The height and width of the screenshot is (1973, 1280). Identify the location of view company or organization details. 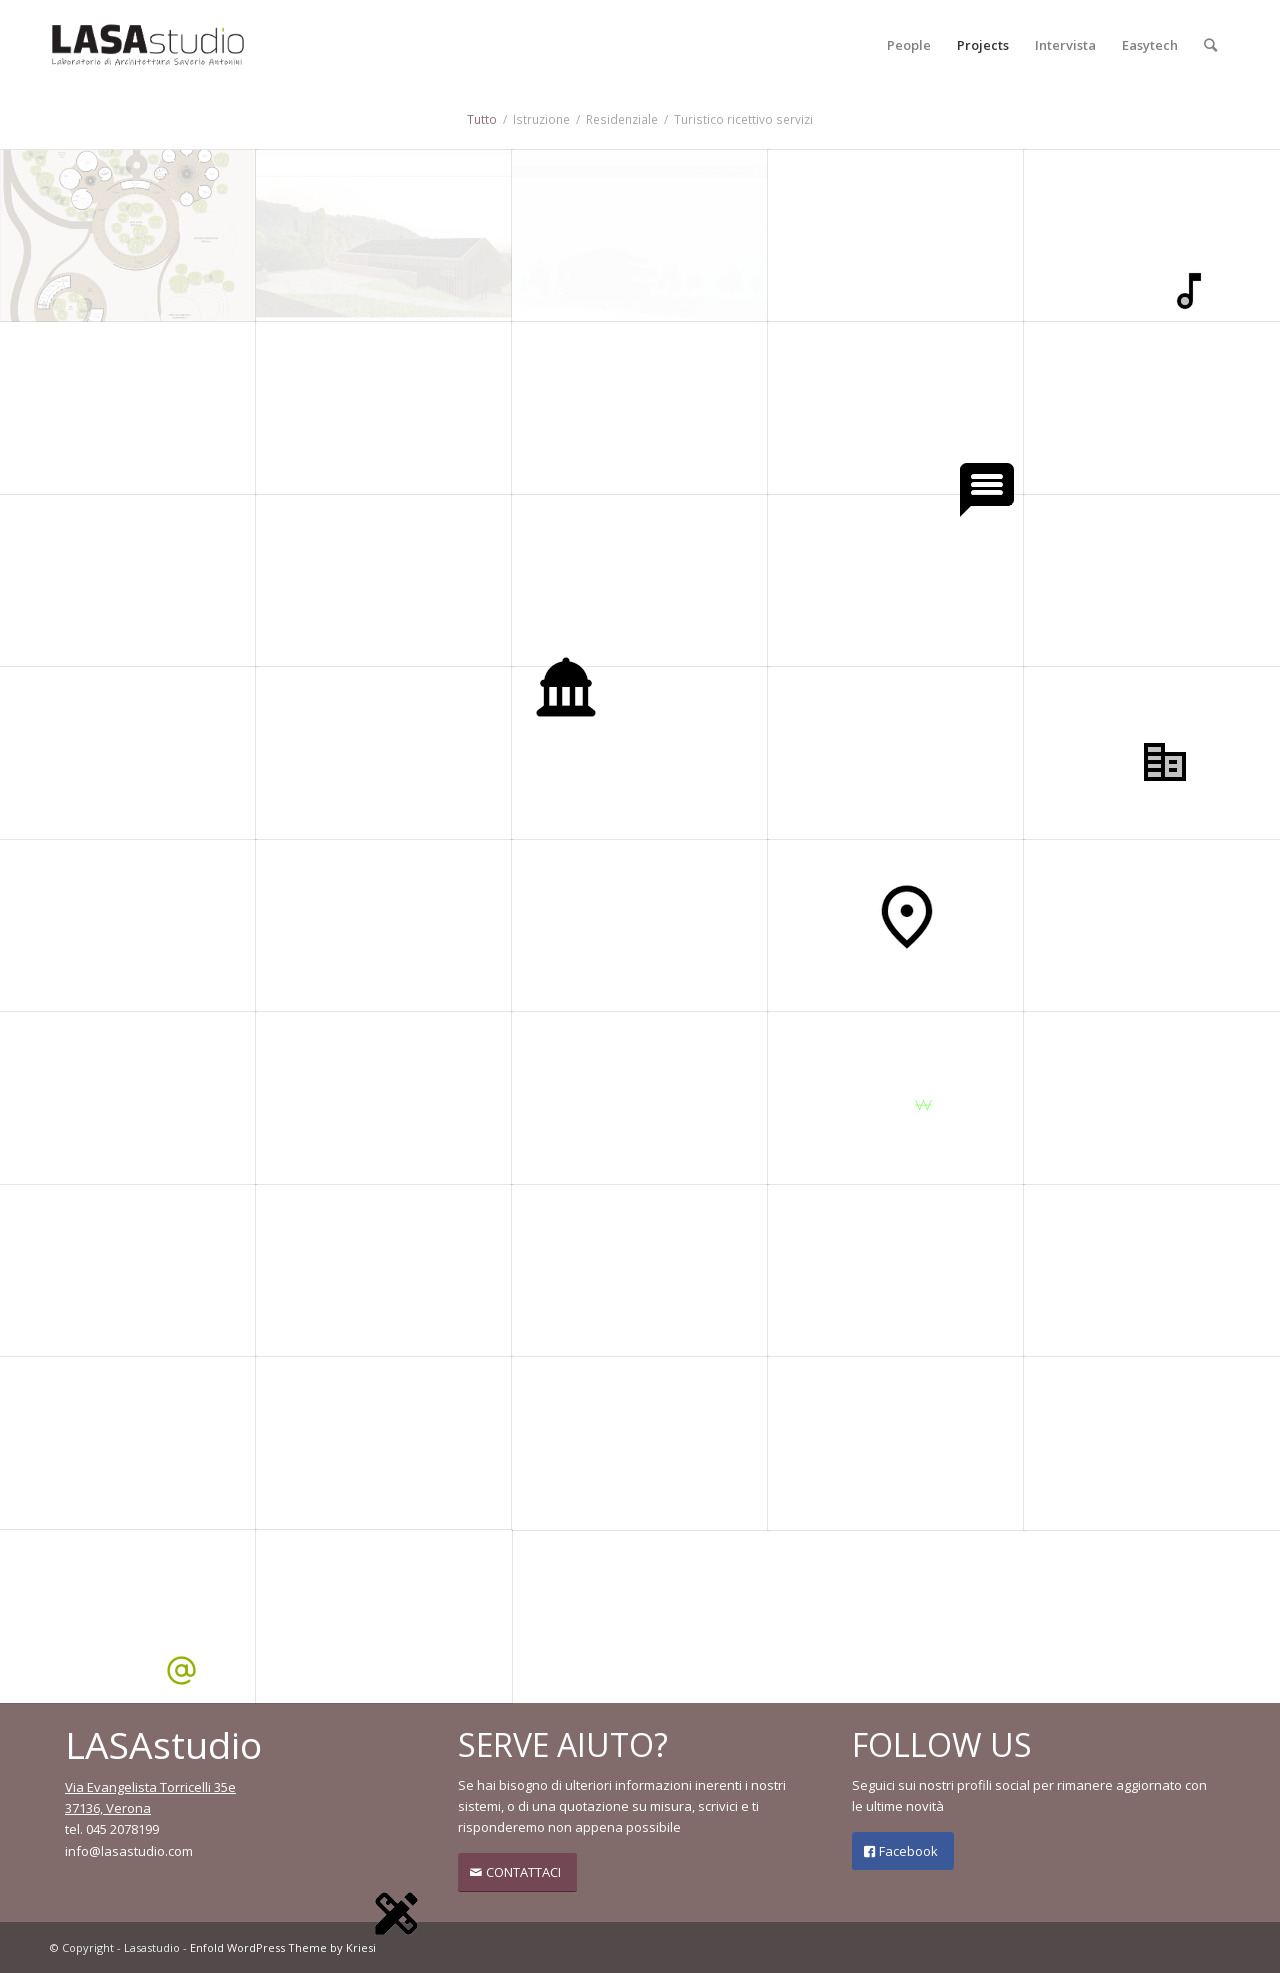
(1165, 762).